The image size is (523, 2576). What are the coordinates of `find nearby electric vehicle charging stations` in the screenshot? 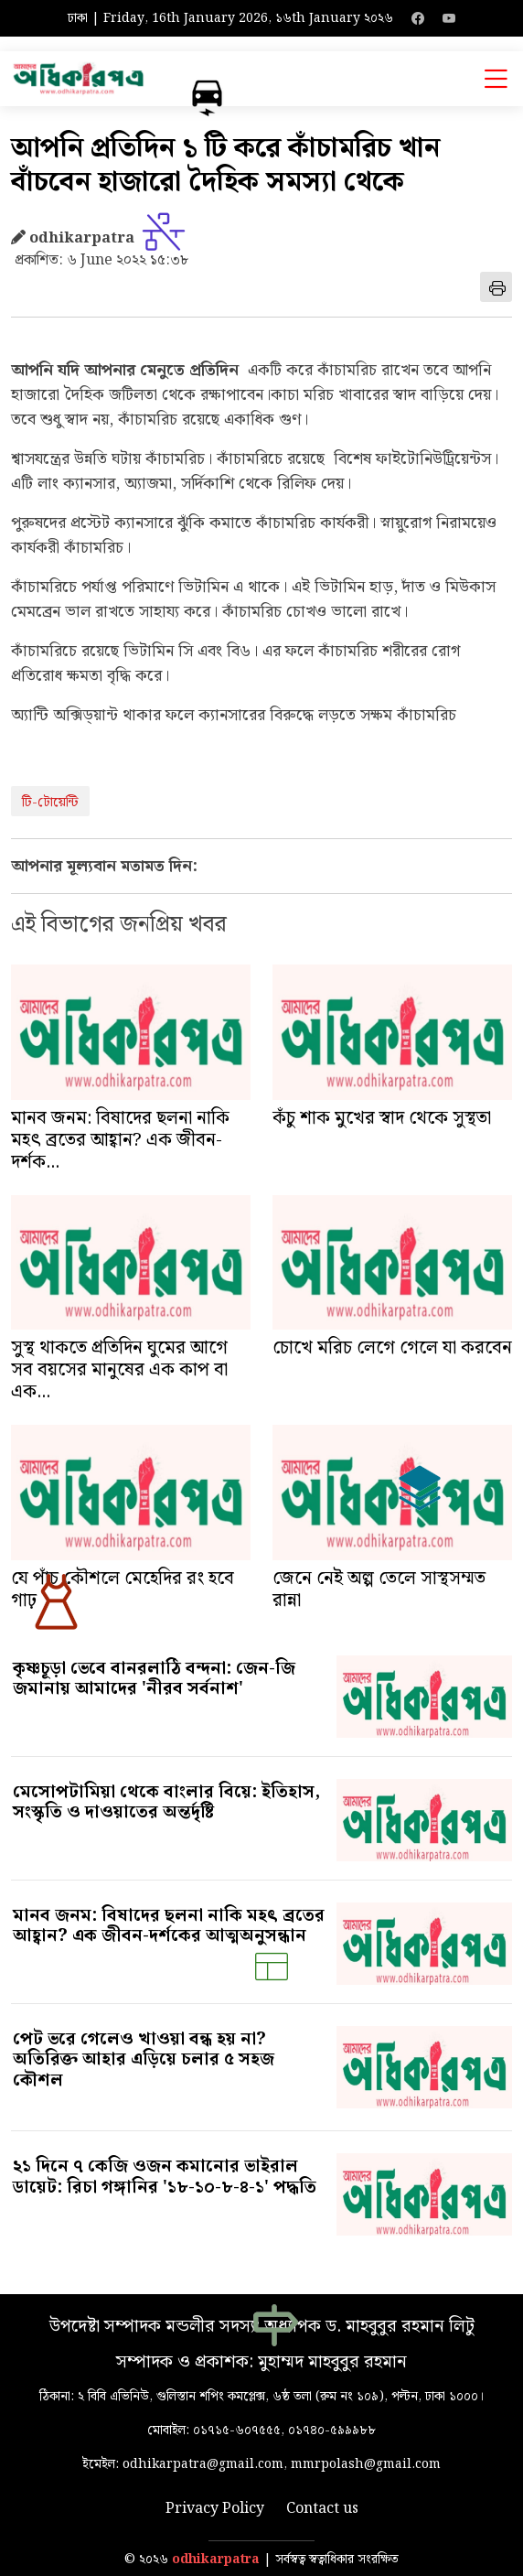 It's located at (207, 98).